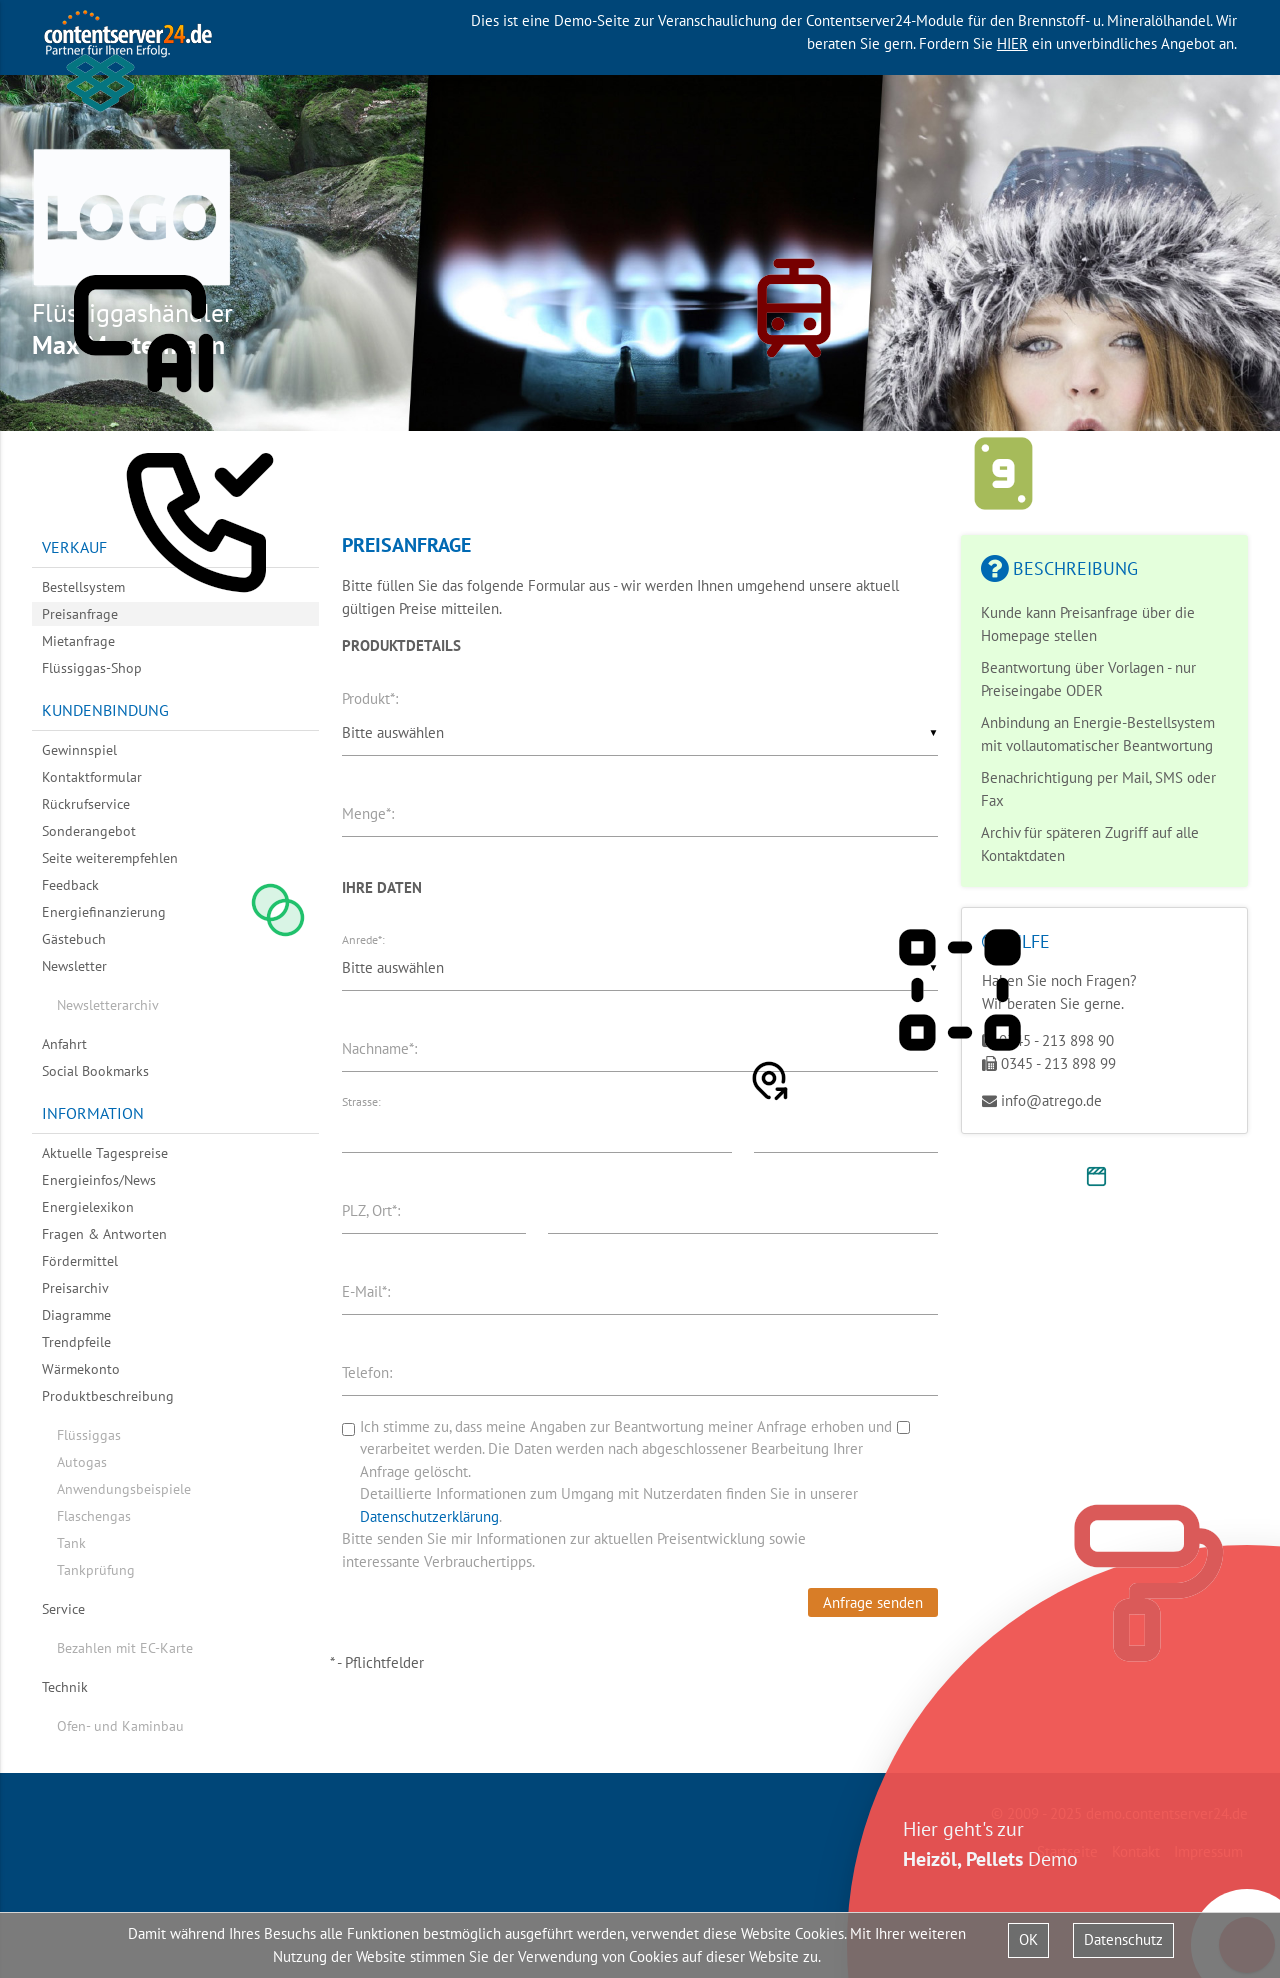 Image resolution: width=1280 pixels, height=1978 pixels. What do you see at coordinates (1003, 473) in the screenshot?
I see `play the 9 card in a card game` at bounding box center [1003, 473].